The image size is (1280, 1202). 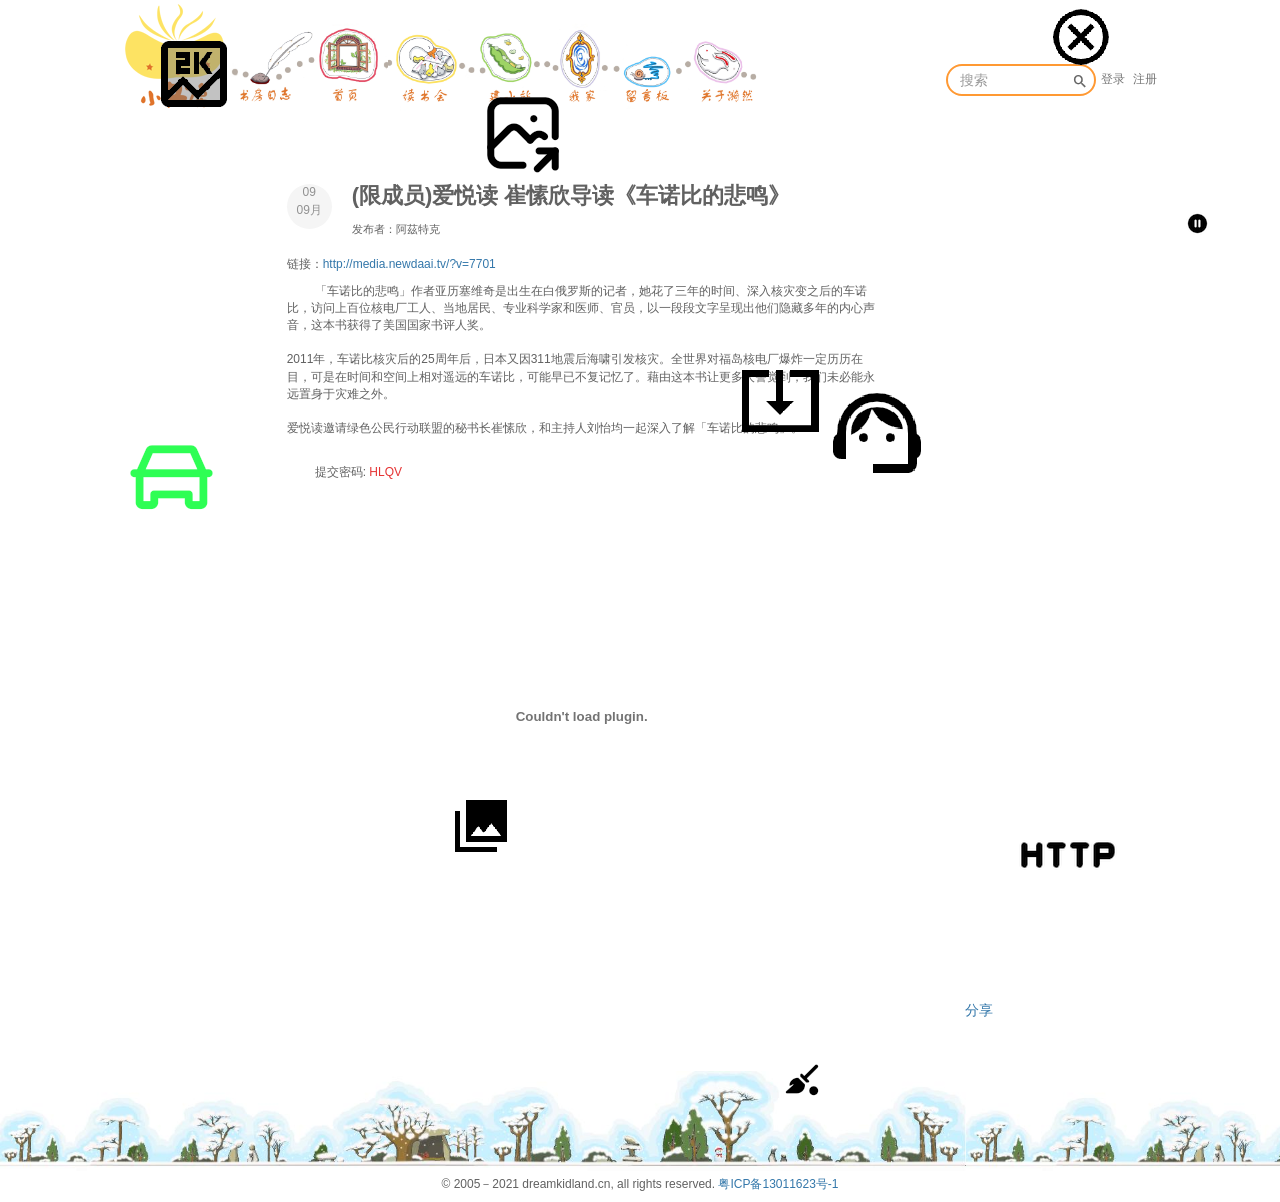 I want to click on contact customer support, so click(x=877, y=433).